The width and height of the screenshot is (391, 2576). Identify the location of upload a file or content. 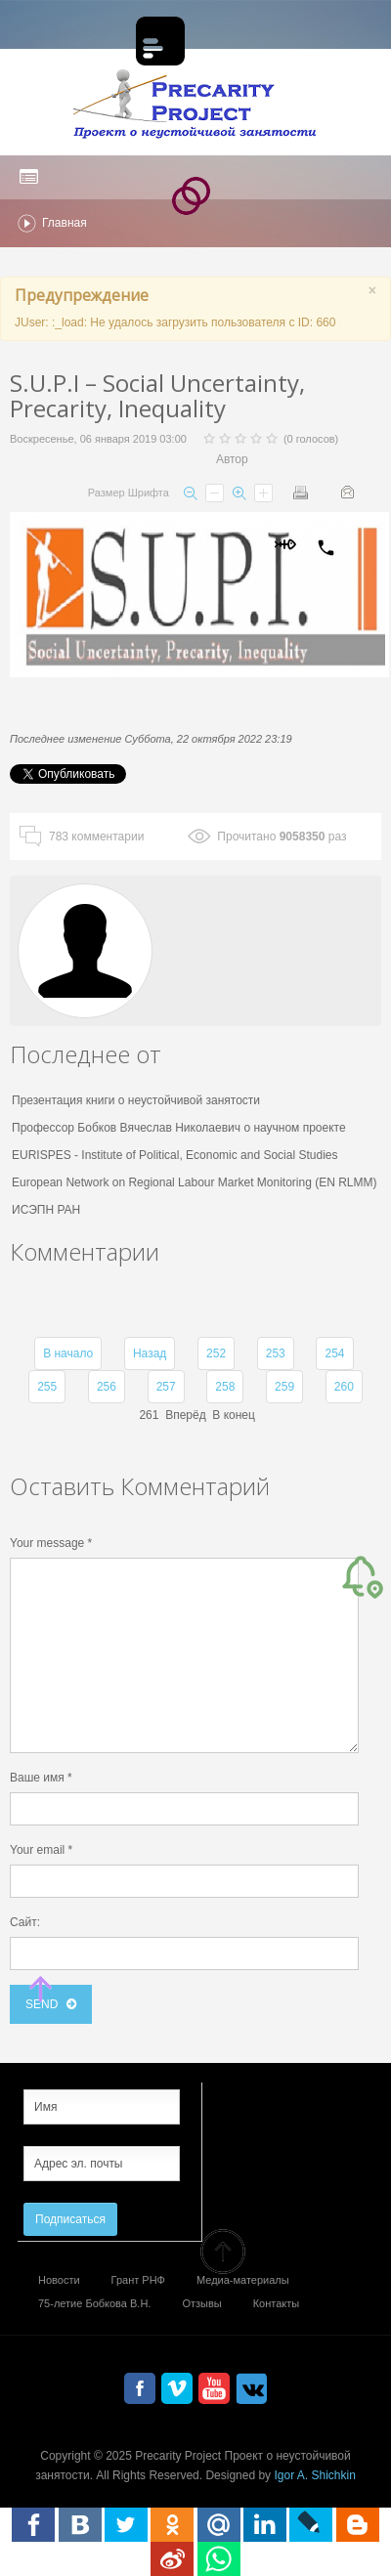
(223, 2252).